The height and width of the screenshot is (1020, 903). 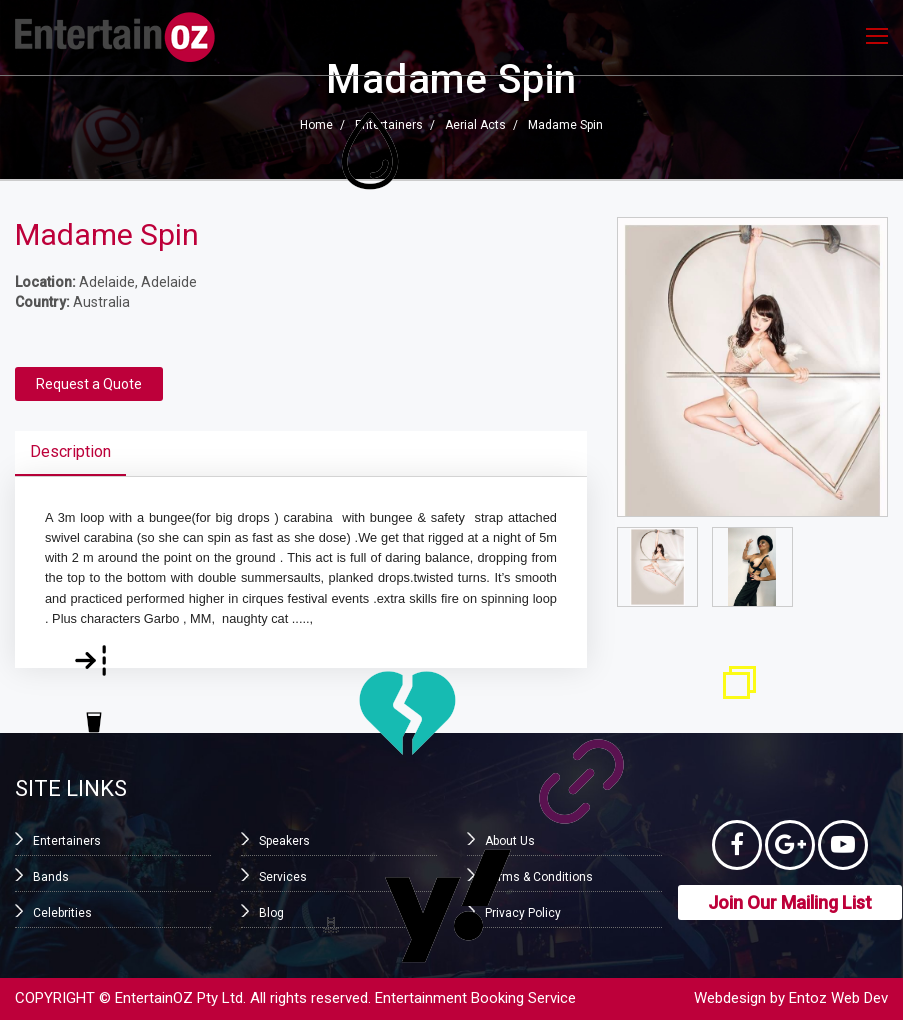 I want to click on browse bars or pubs nearby, so click(x=94, y=722).